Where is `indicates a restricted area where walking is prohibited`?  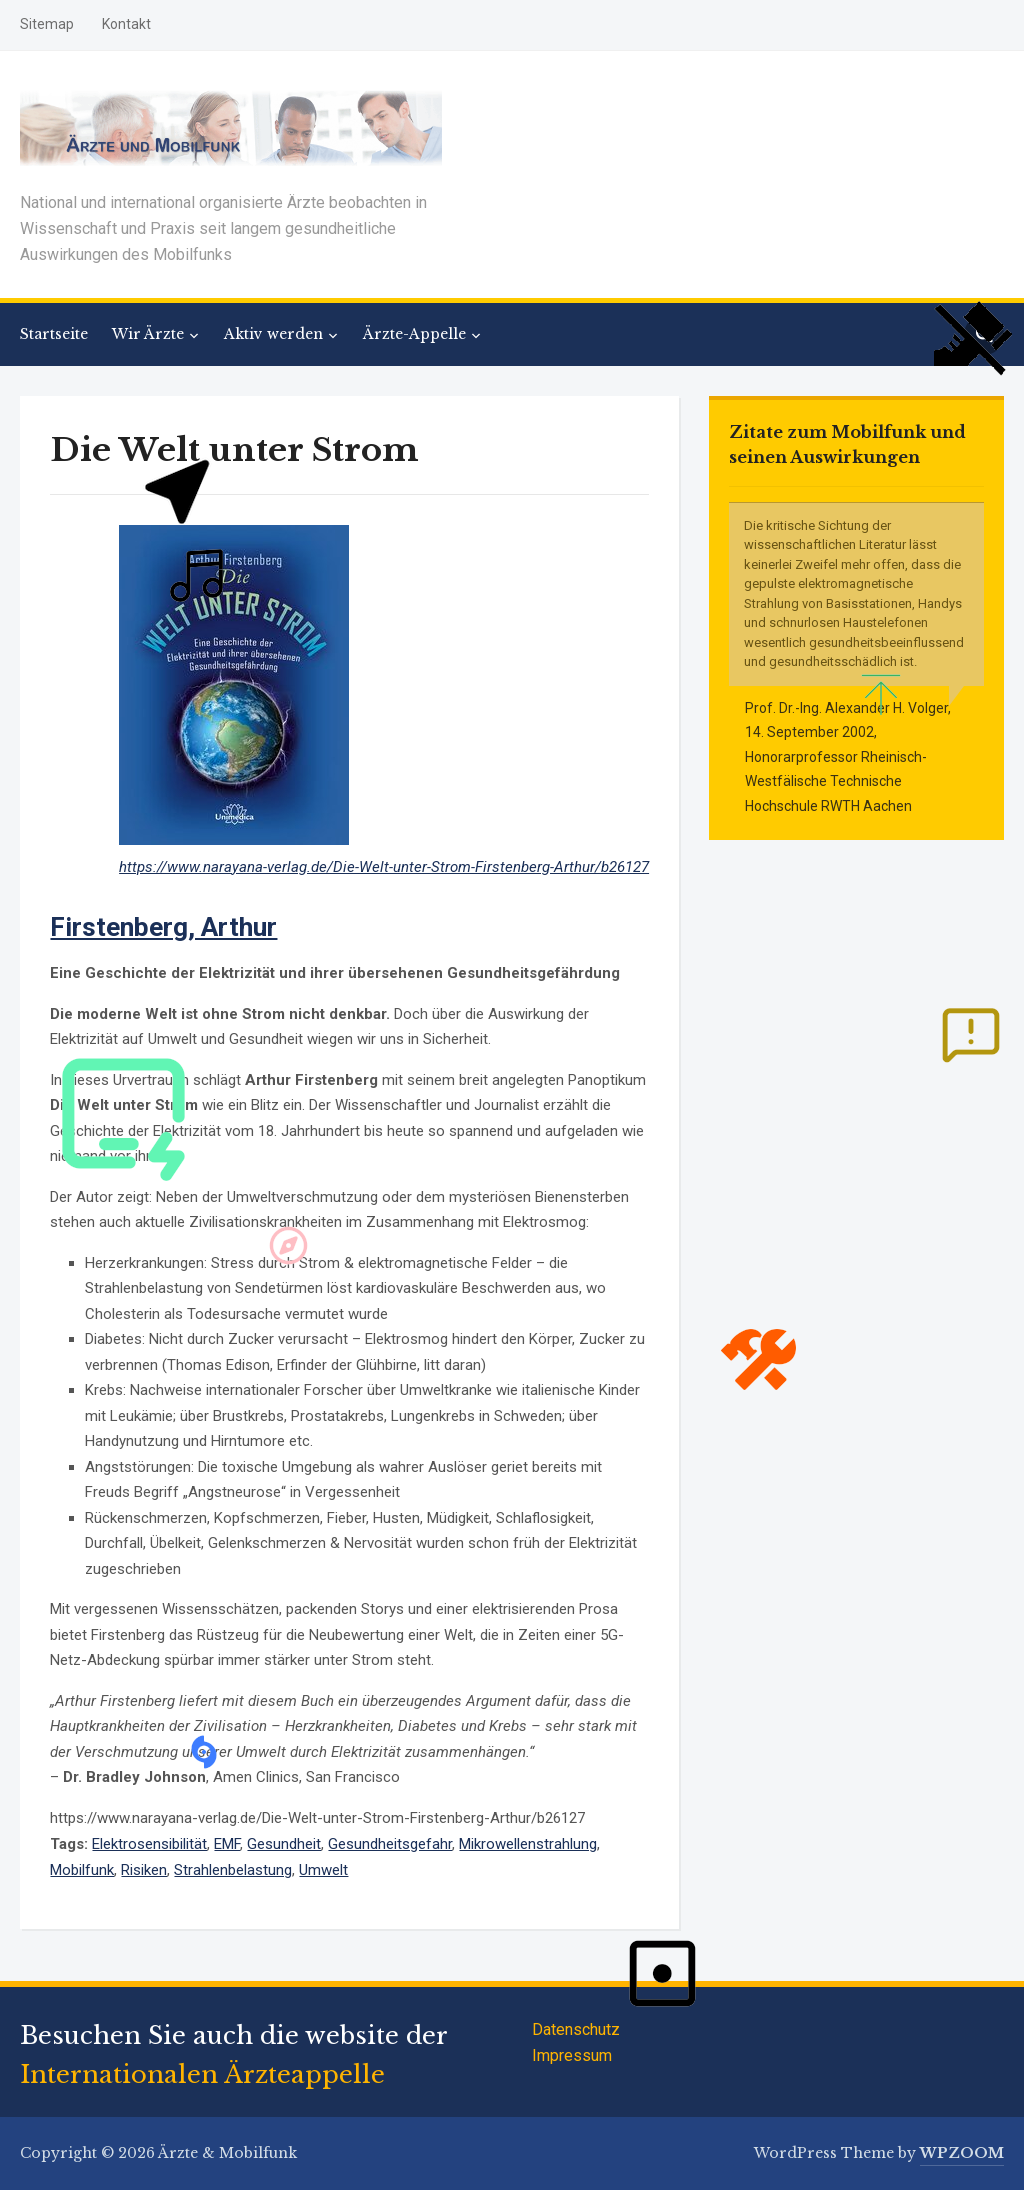 indicates a restricted area where walking is prohibited is located at coordinates (973, 337).